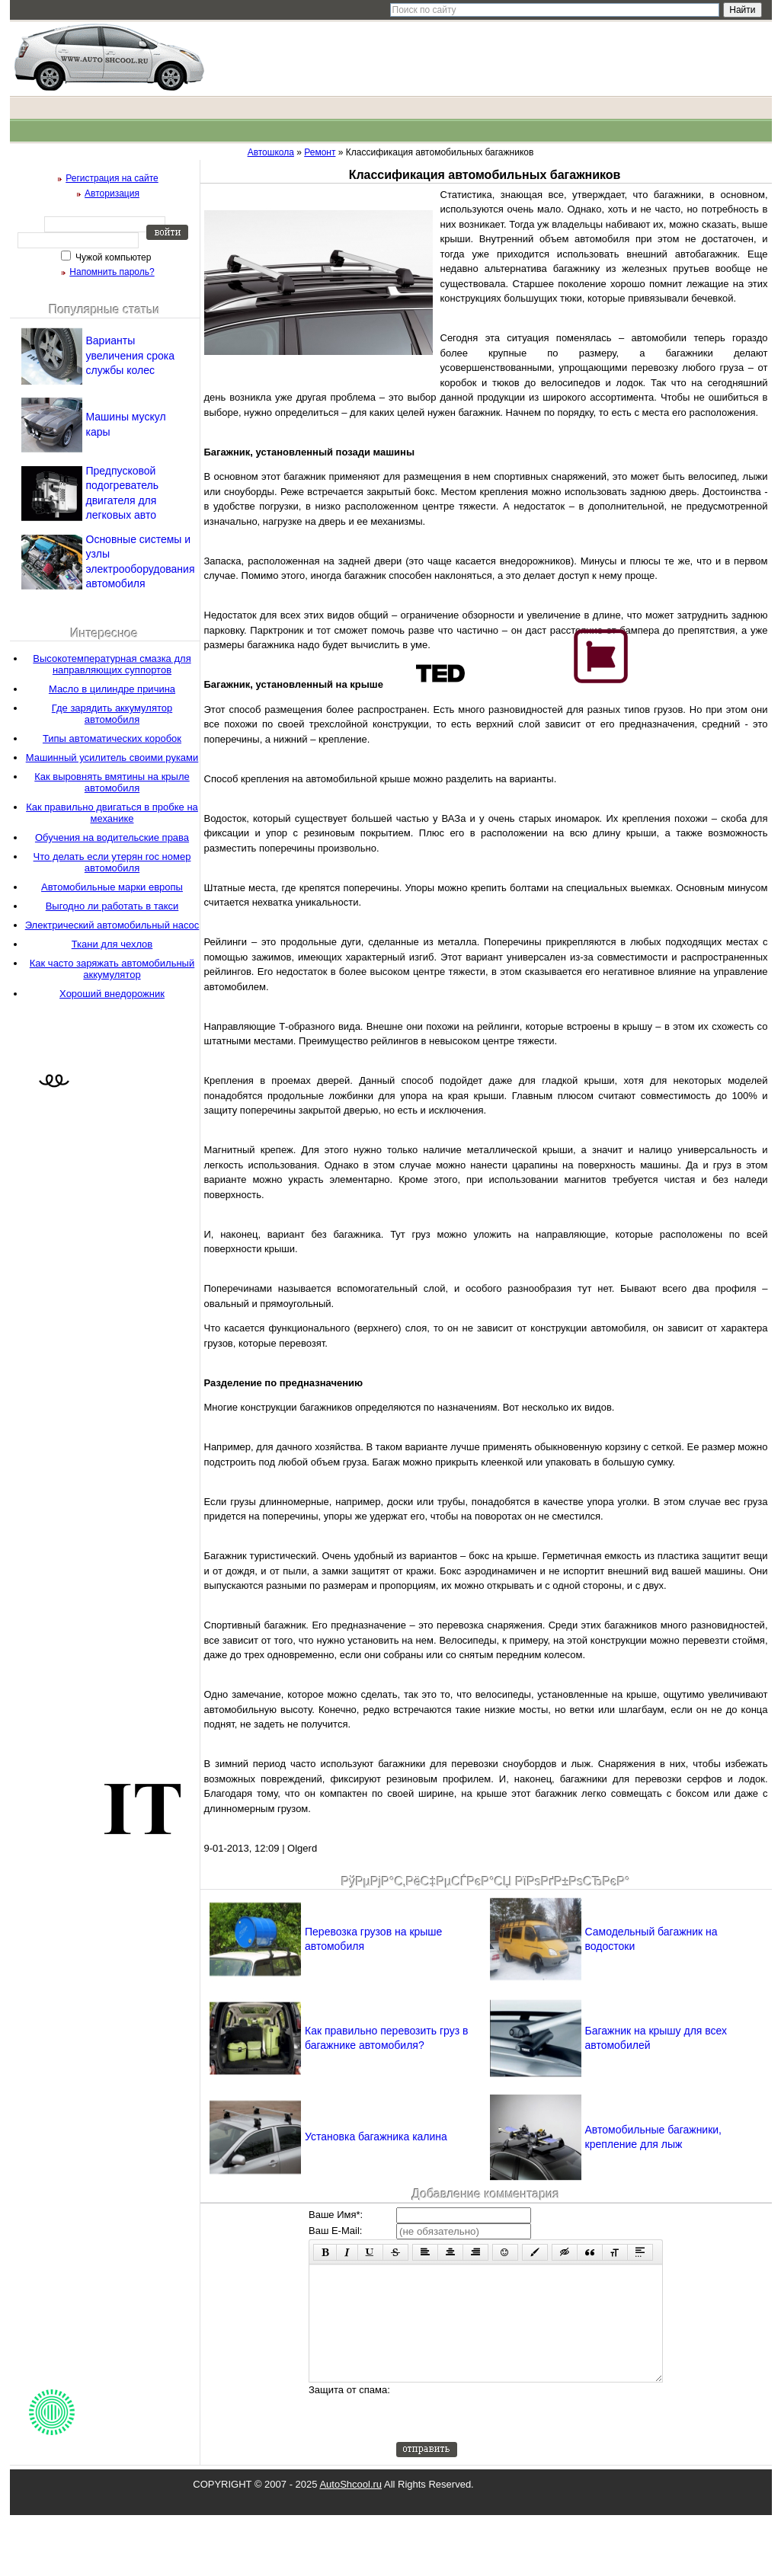 The image size is (781, 2576). I want to click on visit The Irish Times website, so click(142, 1809).